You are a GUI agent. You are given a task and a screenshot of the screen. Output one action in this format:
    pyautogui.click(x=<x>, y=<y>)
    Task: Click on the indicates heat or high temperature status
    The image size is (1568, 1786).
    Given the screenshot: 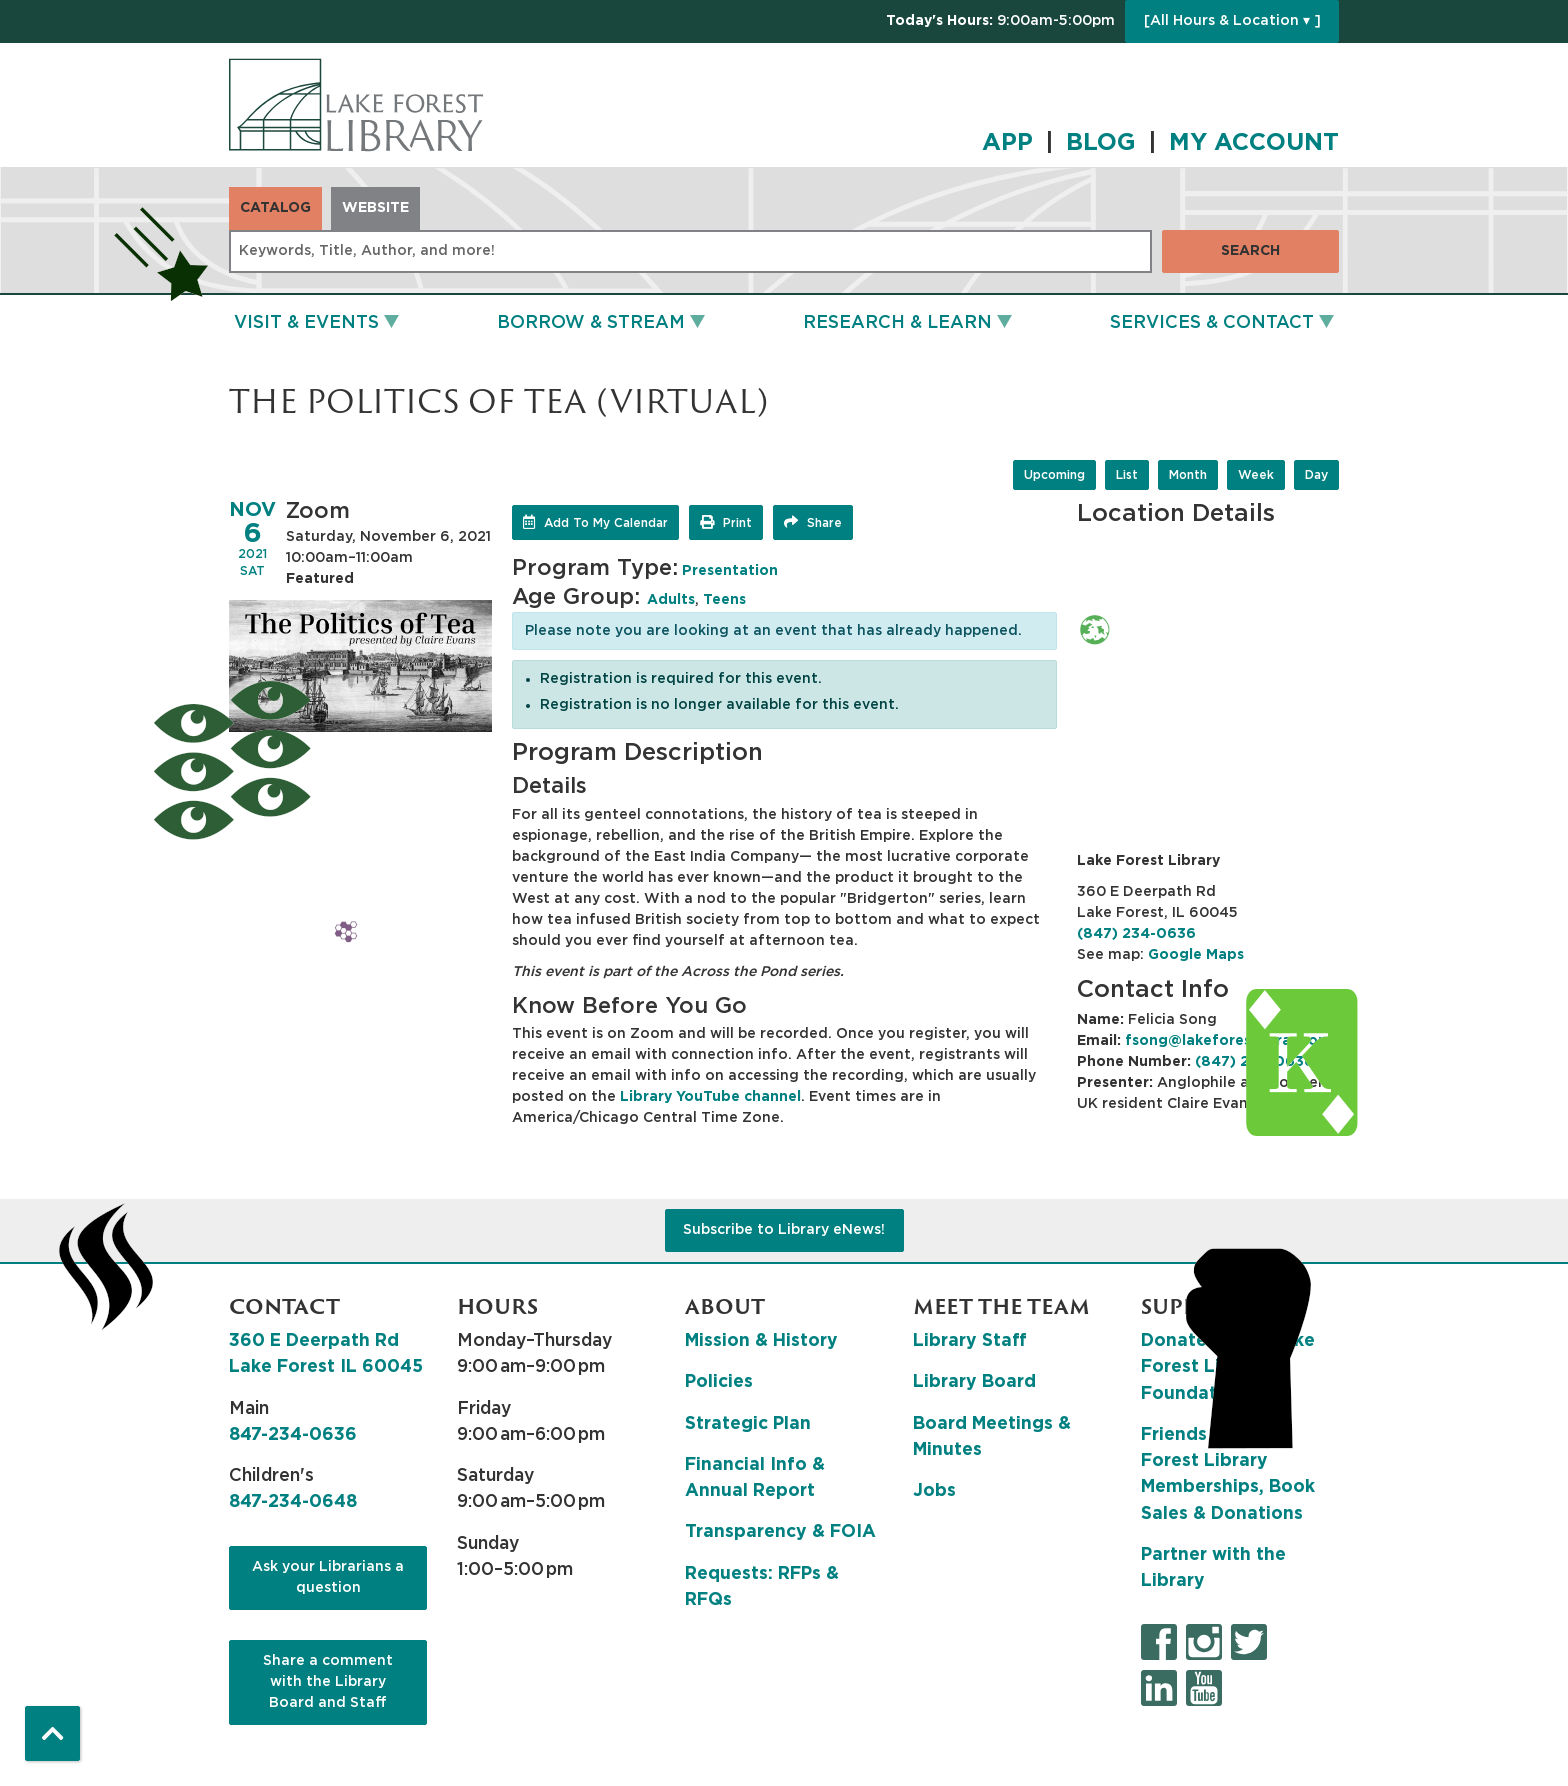 What is the action you would take?
    pyautogui.click(x=105, y=1267)
    